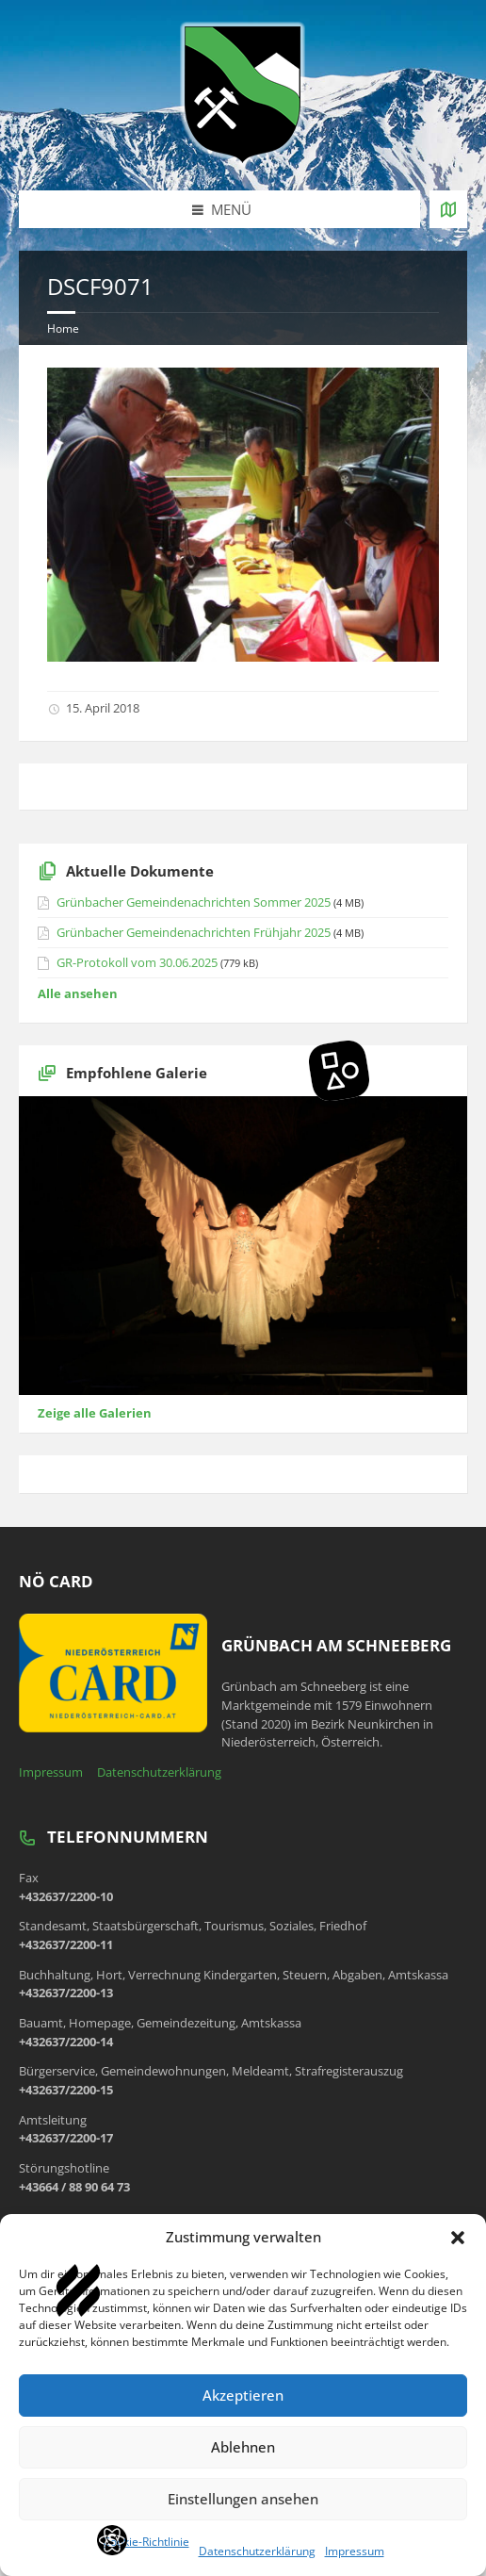 This screenshot has height=2576, width=486. I want to click on open apostrophe app, so click(339, 1071).